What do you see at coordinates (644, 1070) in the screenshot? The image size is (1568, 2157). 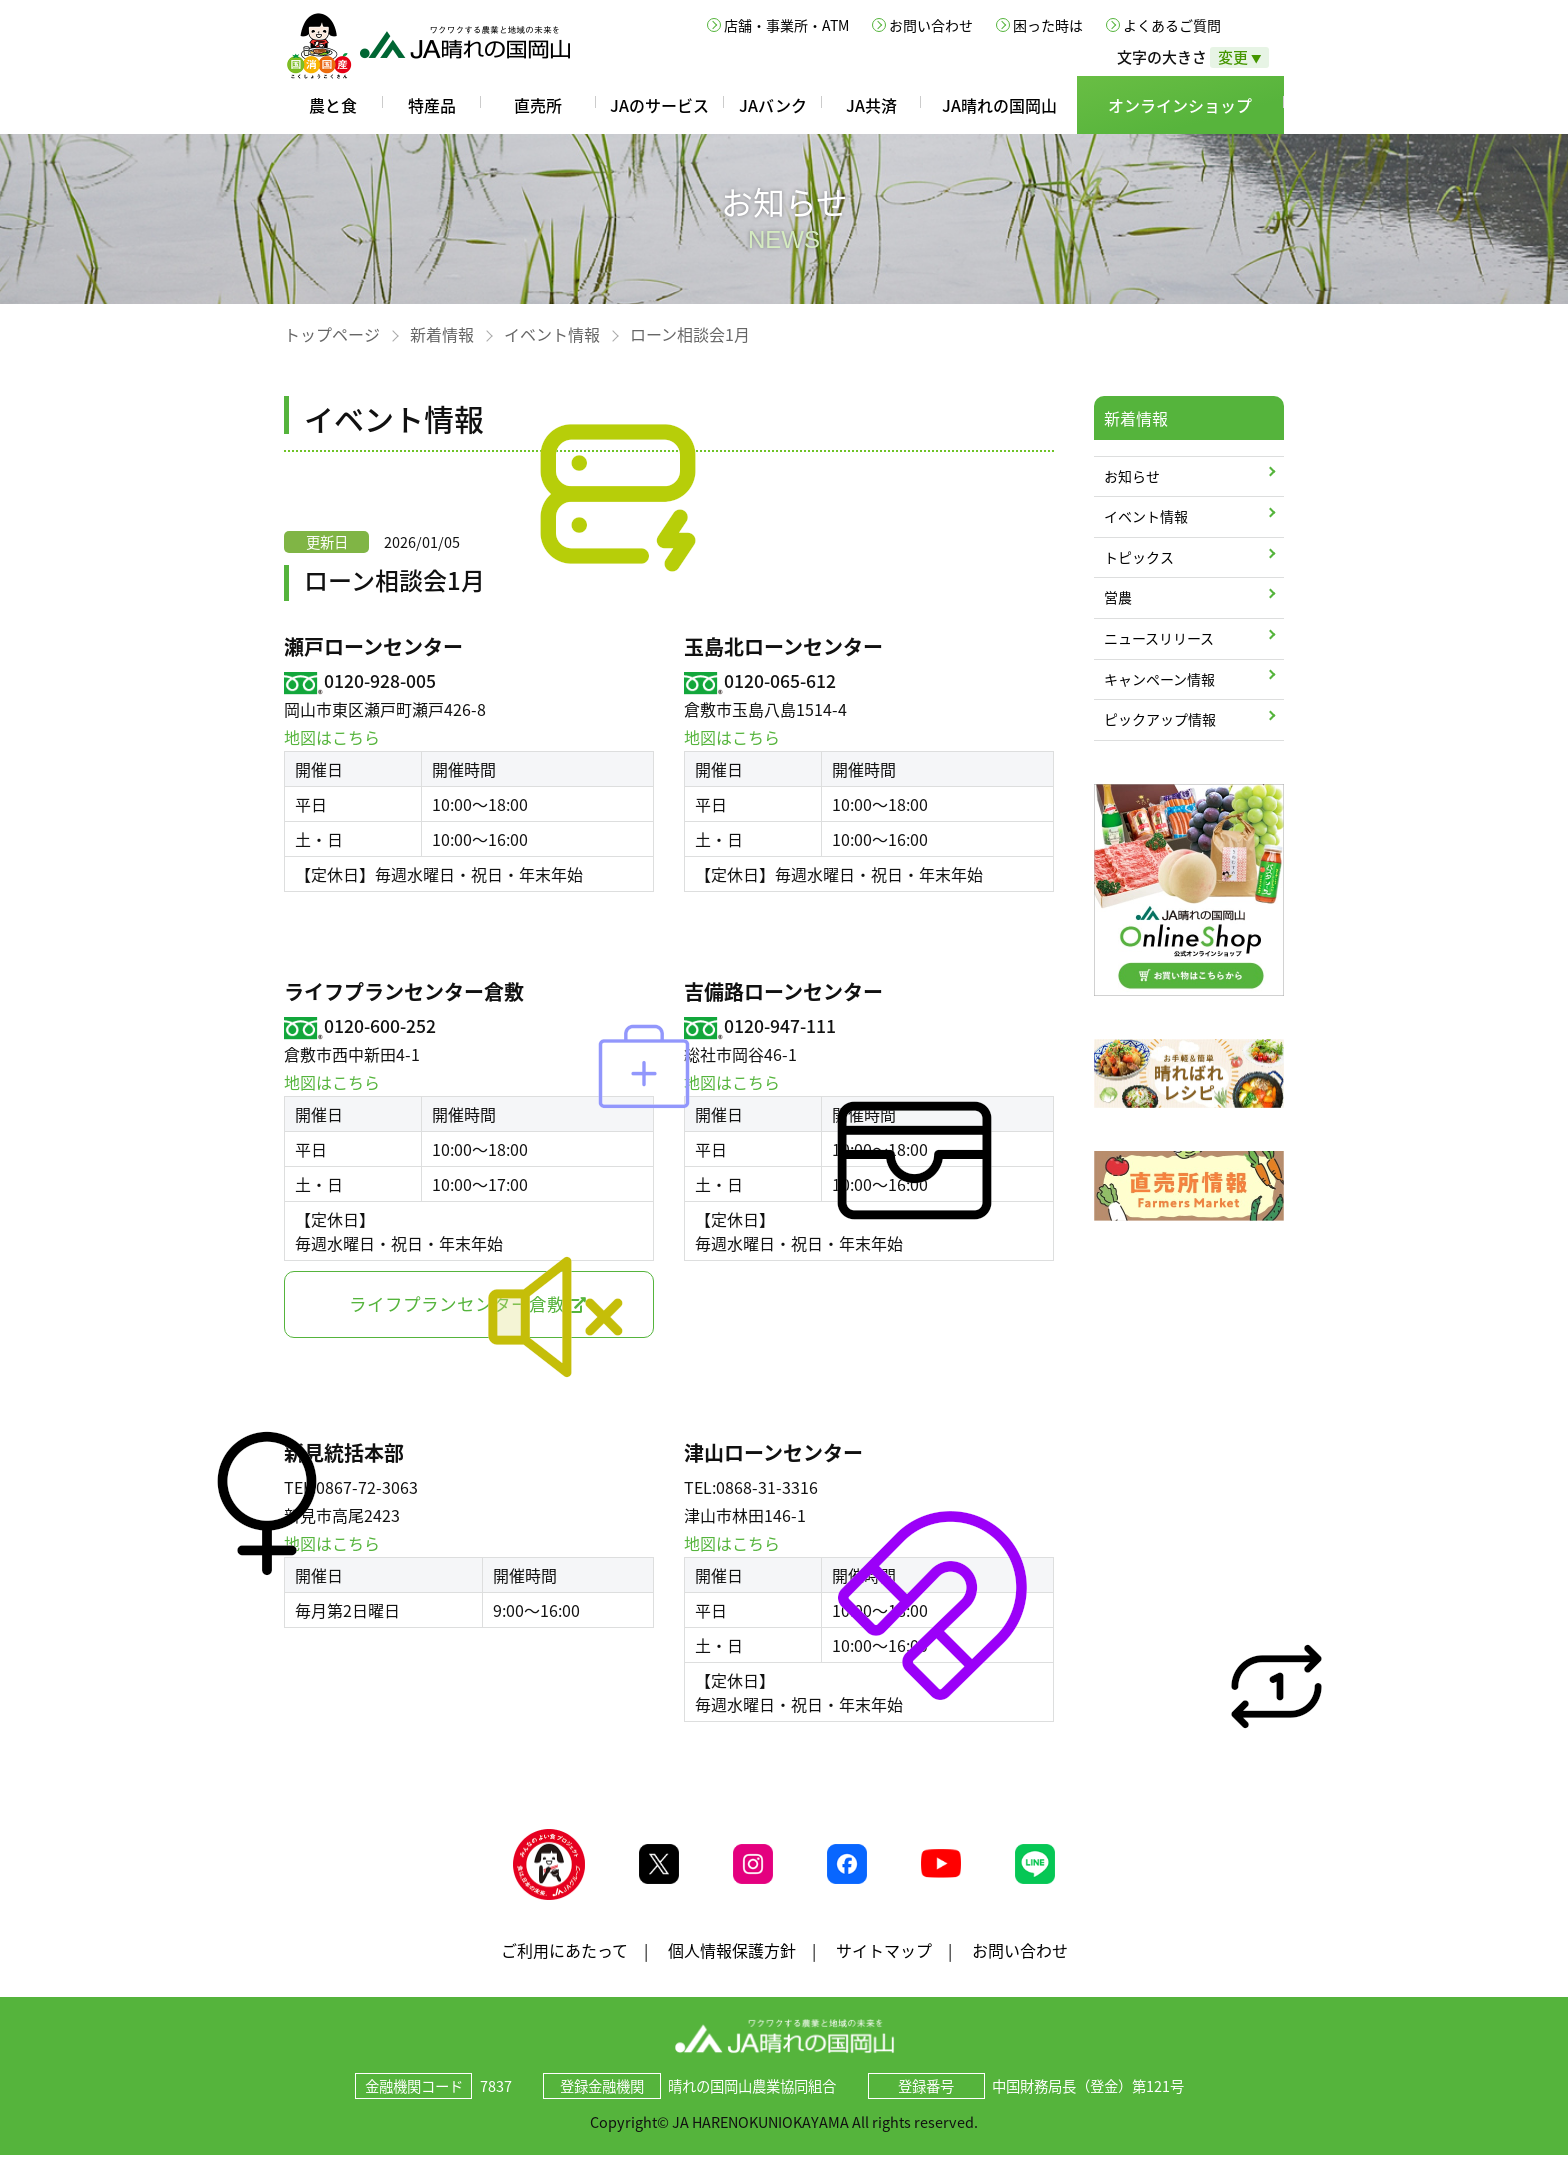 I see `access first aid or medical resources` at bounding box center [644, 1070].